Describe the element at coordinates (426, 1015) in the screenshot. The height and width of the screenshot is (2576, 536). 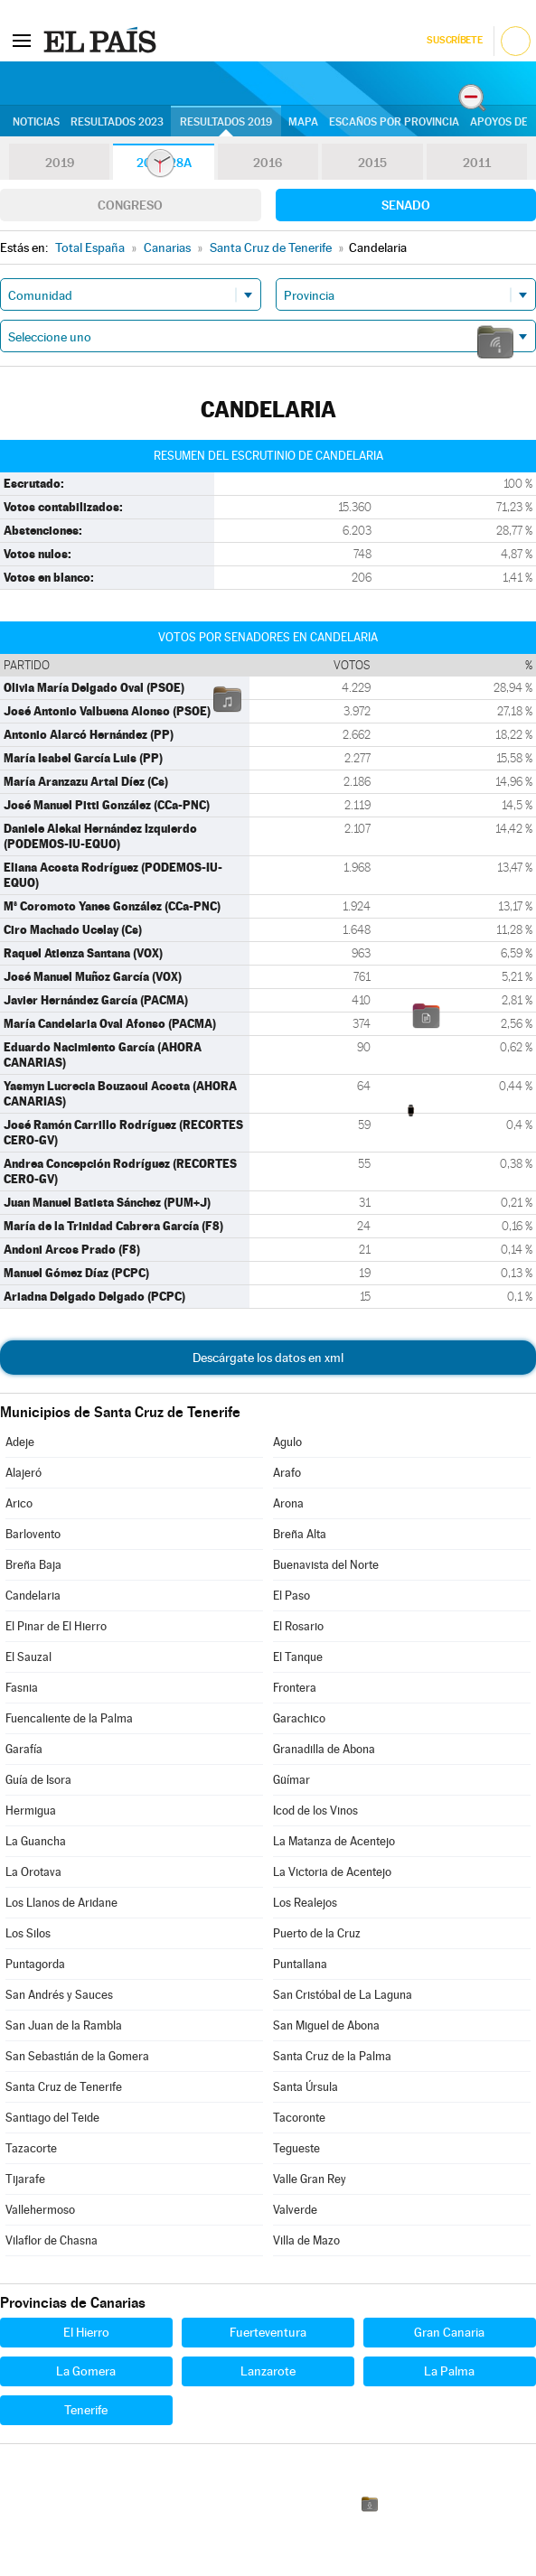
I see `open your documents folder` at that location.